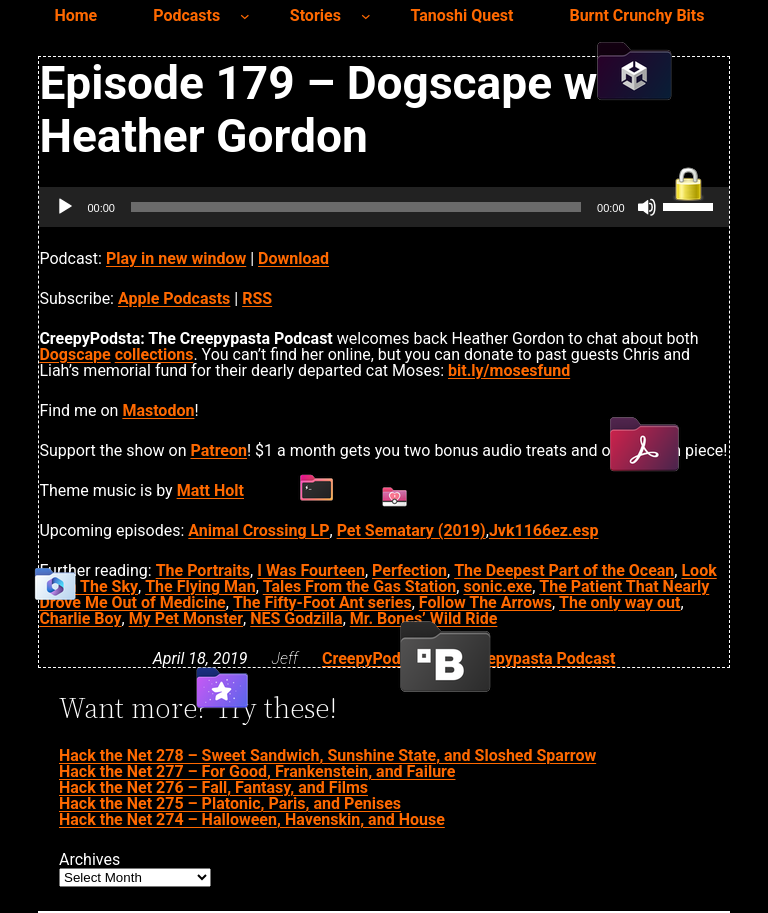  Describe the element at coordinates (644, 446) in the screenshot. I see `open folder containing adobe acrobat files` at that location.